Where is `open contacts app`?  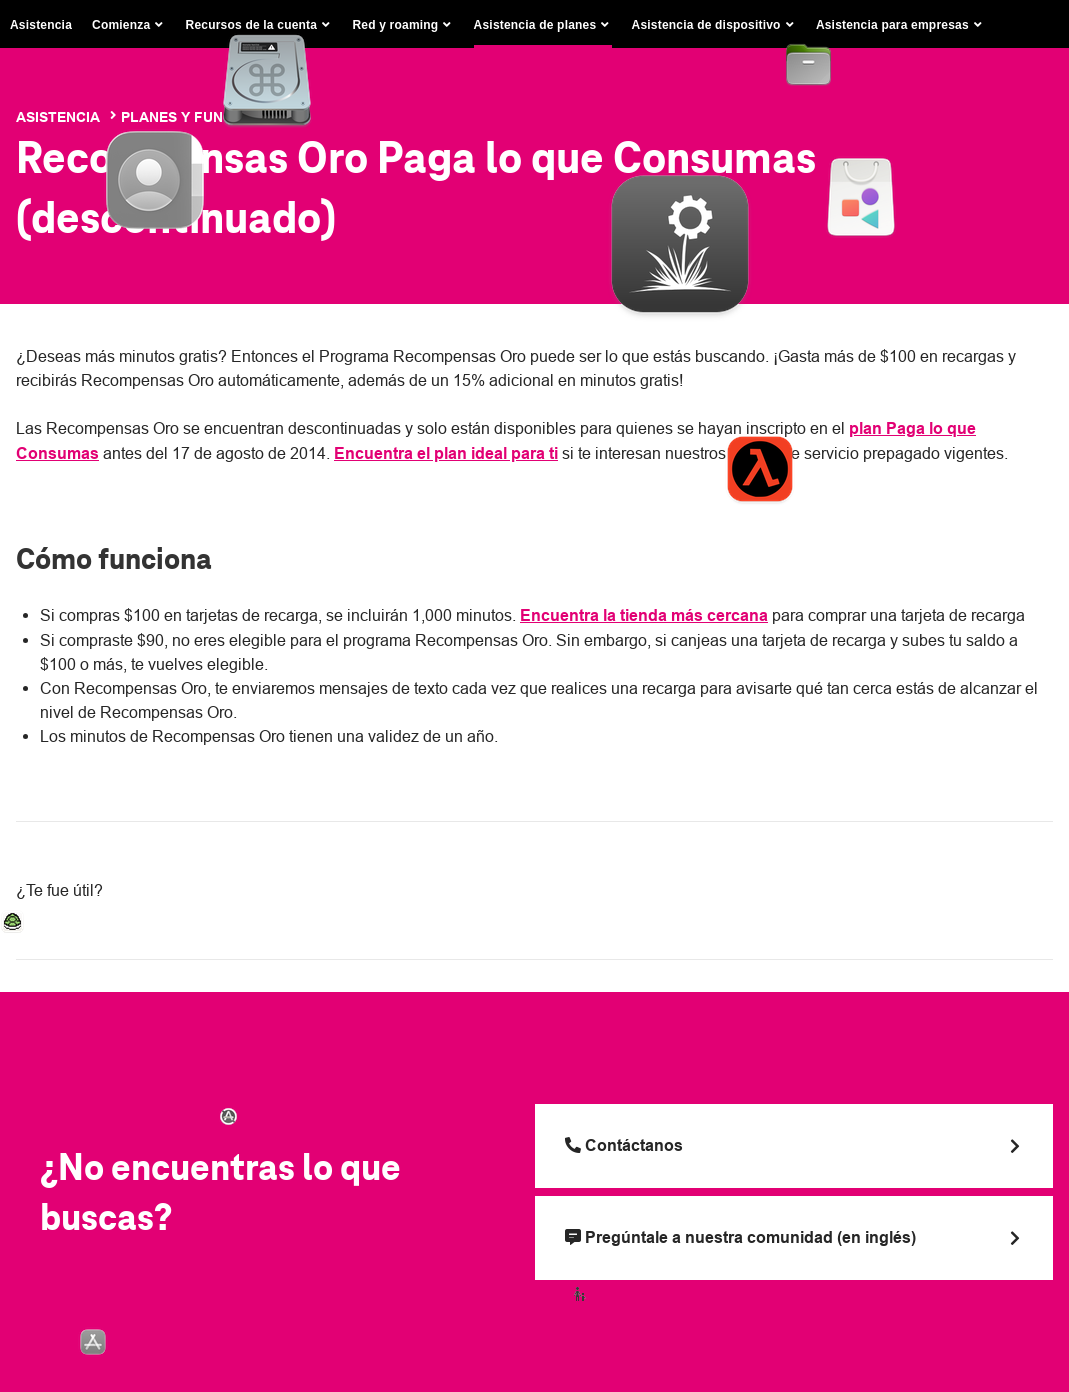
open contacts app is located at coordinates (155, 180).